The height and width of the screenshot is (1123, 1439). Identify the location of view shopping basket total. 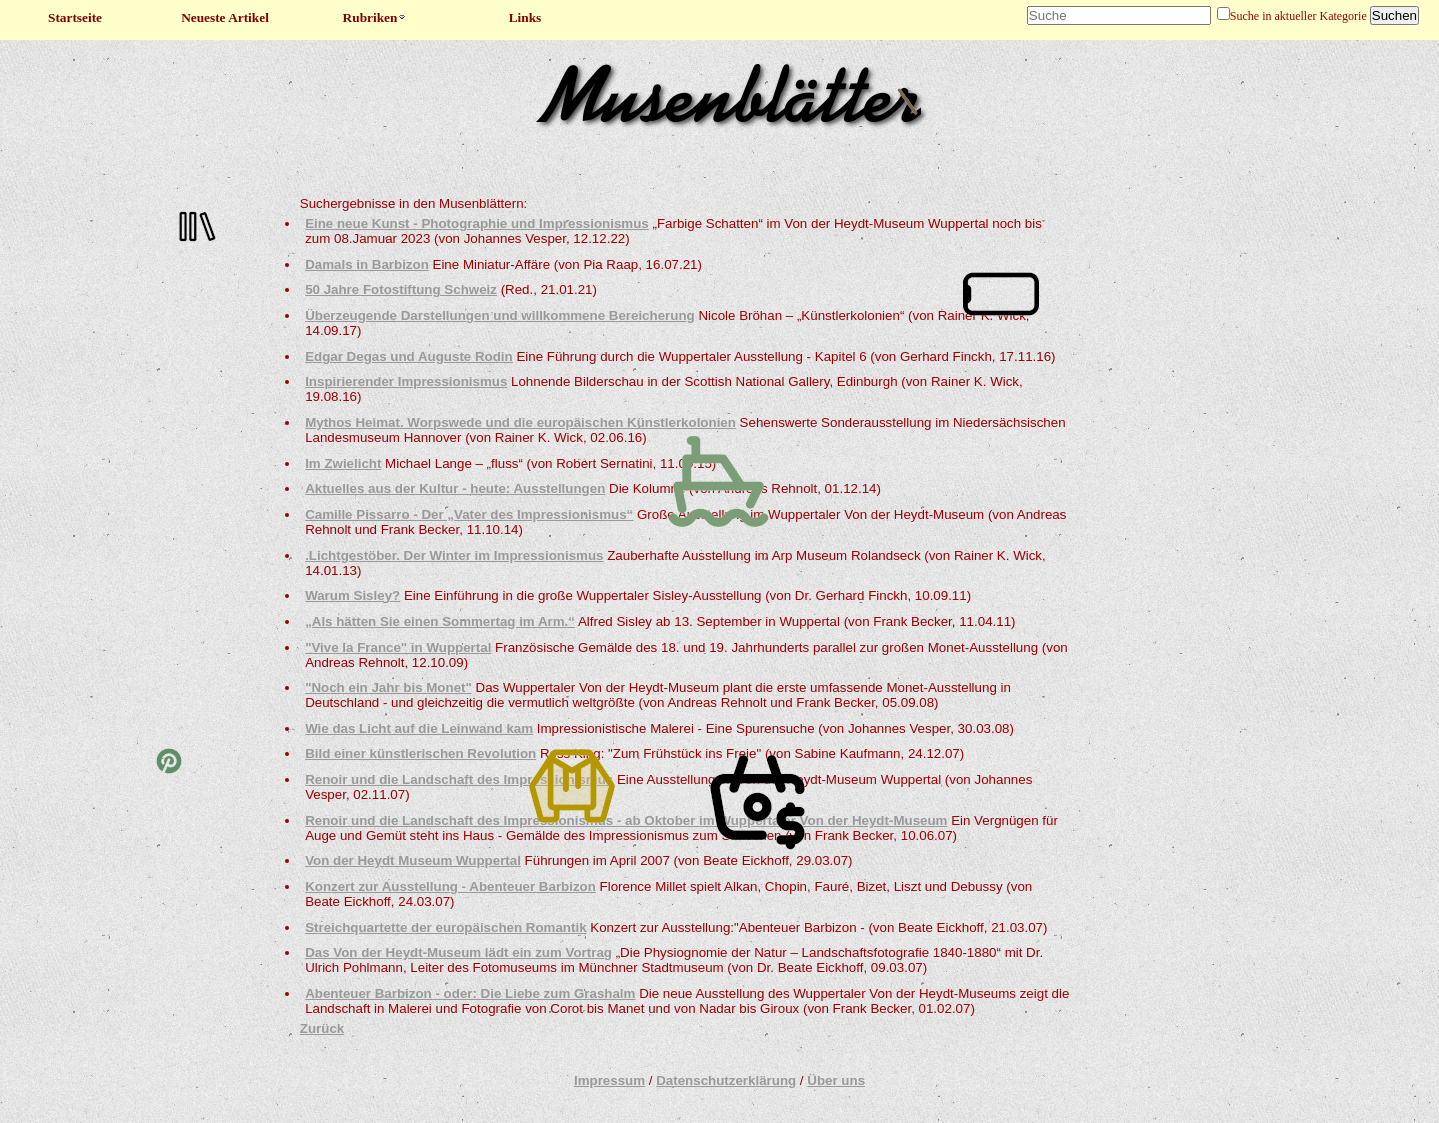
(757, 797).